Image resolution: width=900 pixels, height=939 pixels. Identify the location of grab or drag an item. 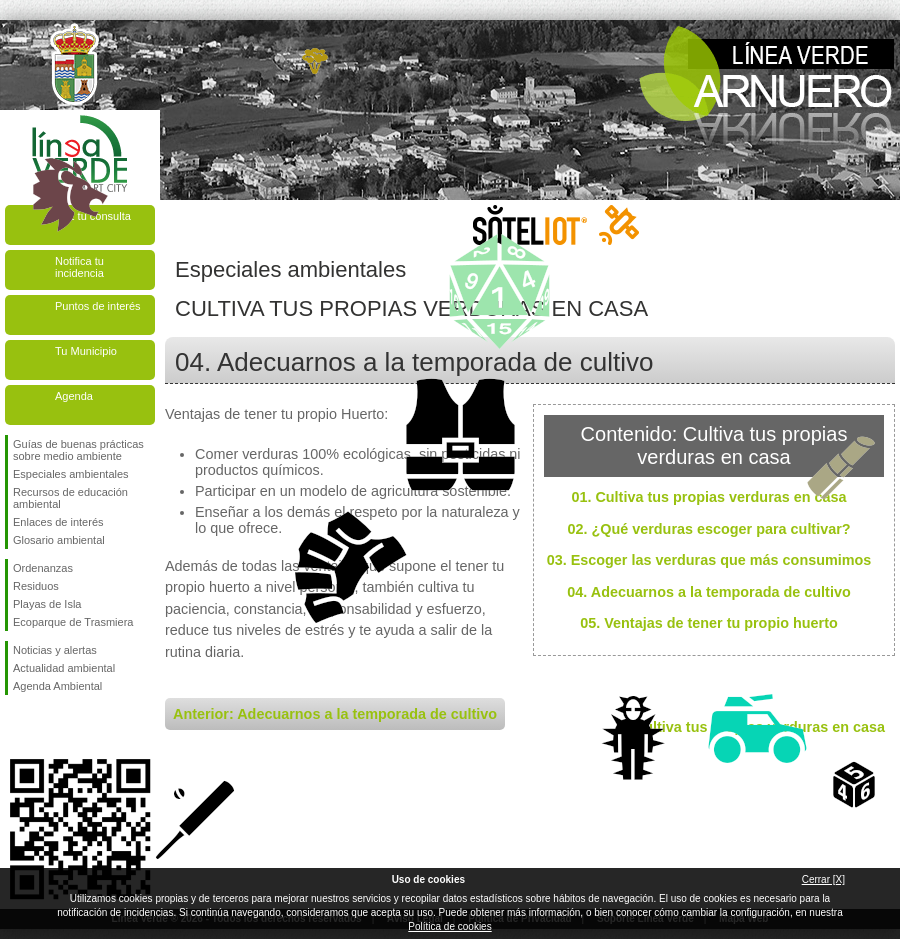
(351, 567).